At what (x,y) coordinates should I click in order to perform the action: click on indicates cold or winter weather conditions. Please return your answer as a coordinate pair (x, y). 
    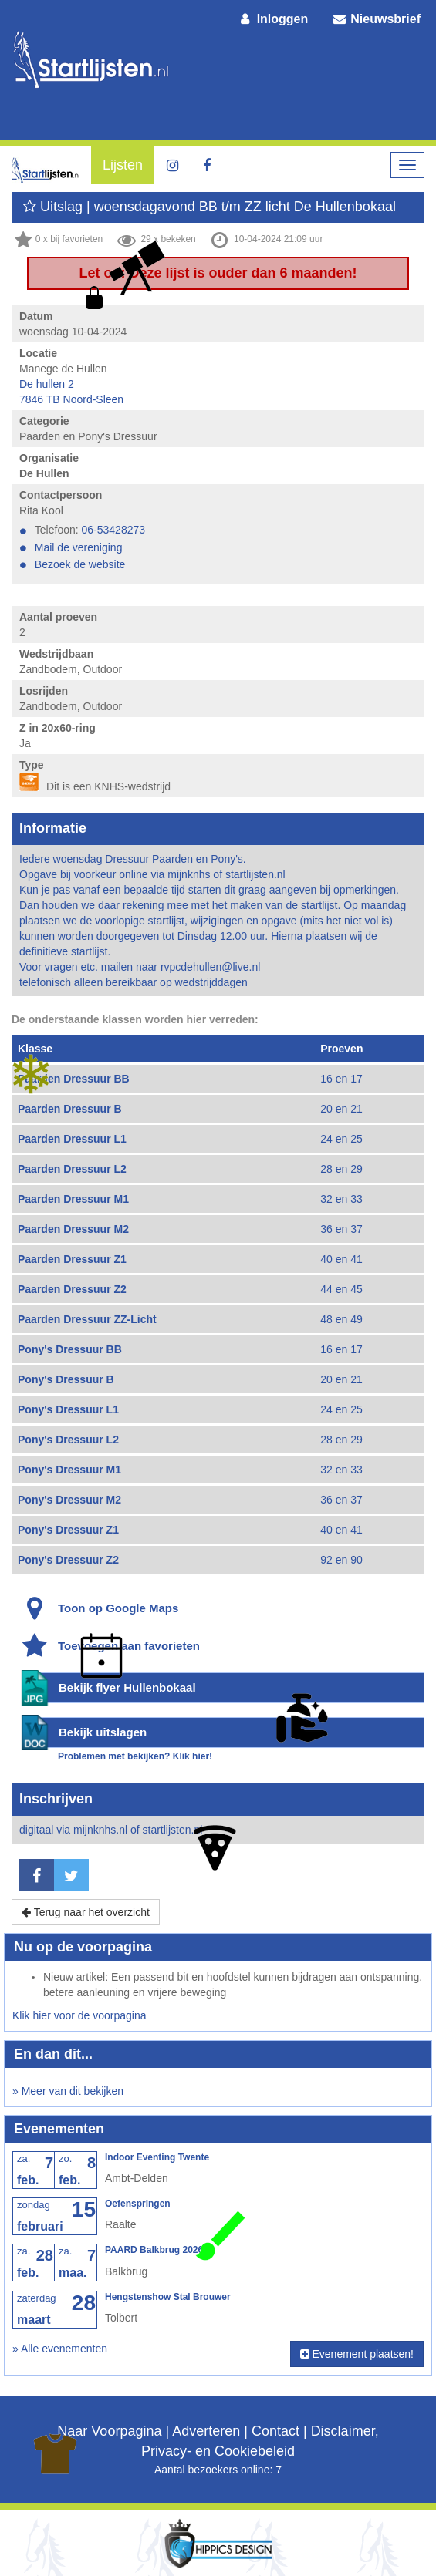
    Looking at the image, I should click on (31, 1074).